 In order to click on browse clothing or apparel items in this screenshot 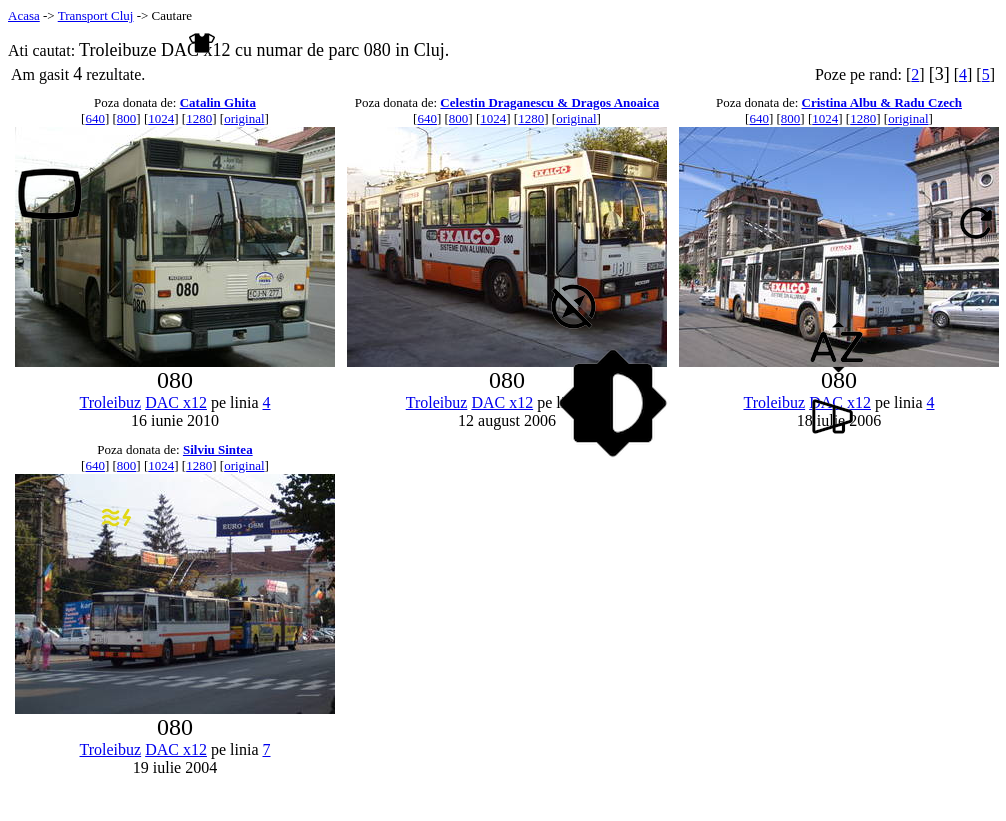, I will do `click(202, 43)`.